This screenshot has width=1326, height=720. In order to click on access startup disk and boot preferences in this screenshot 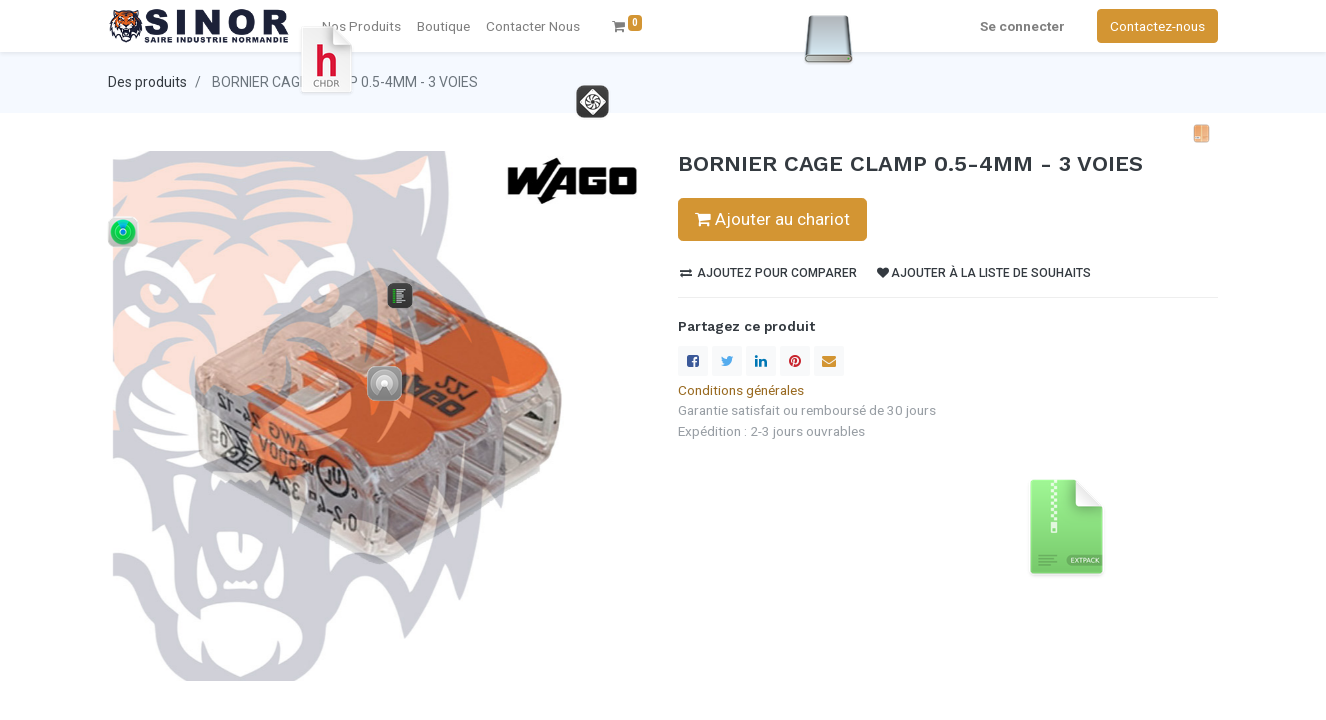, I will do `click(400, 296)`.